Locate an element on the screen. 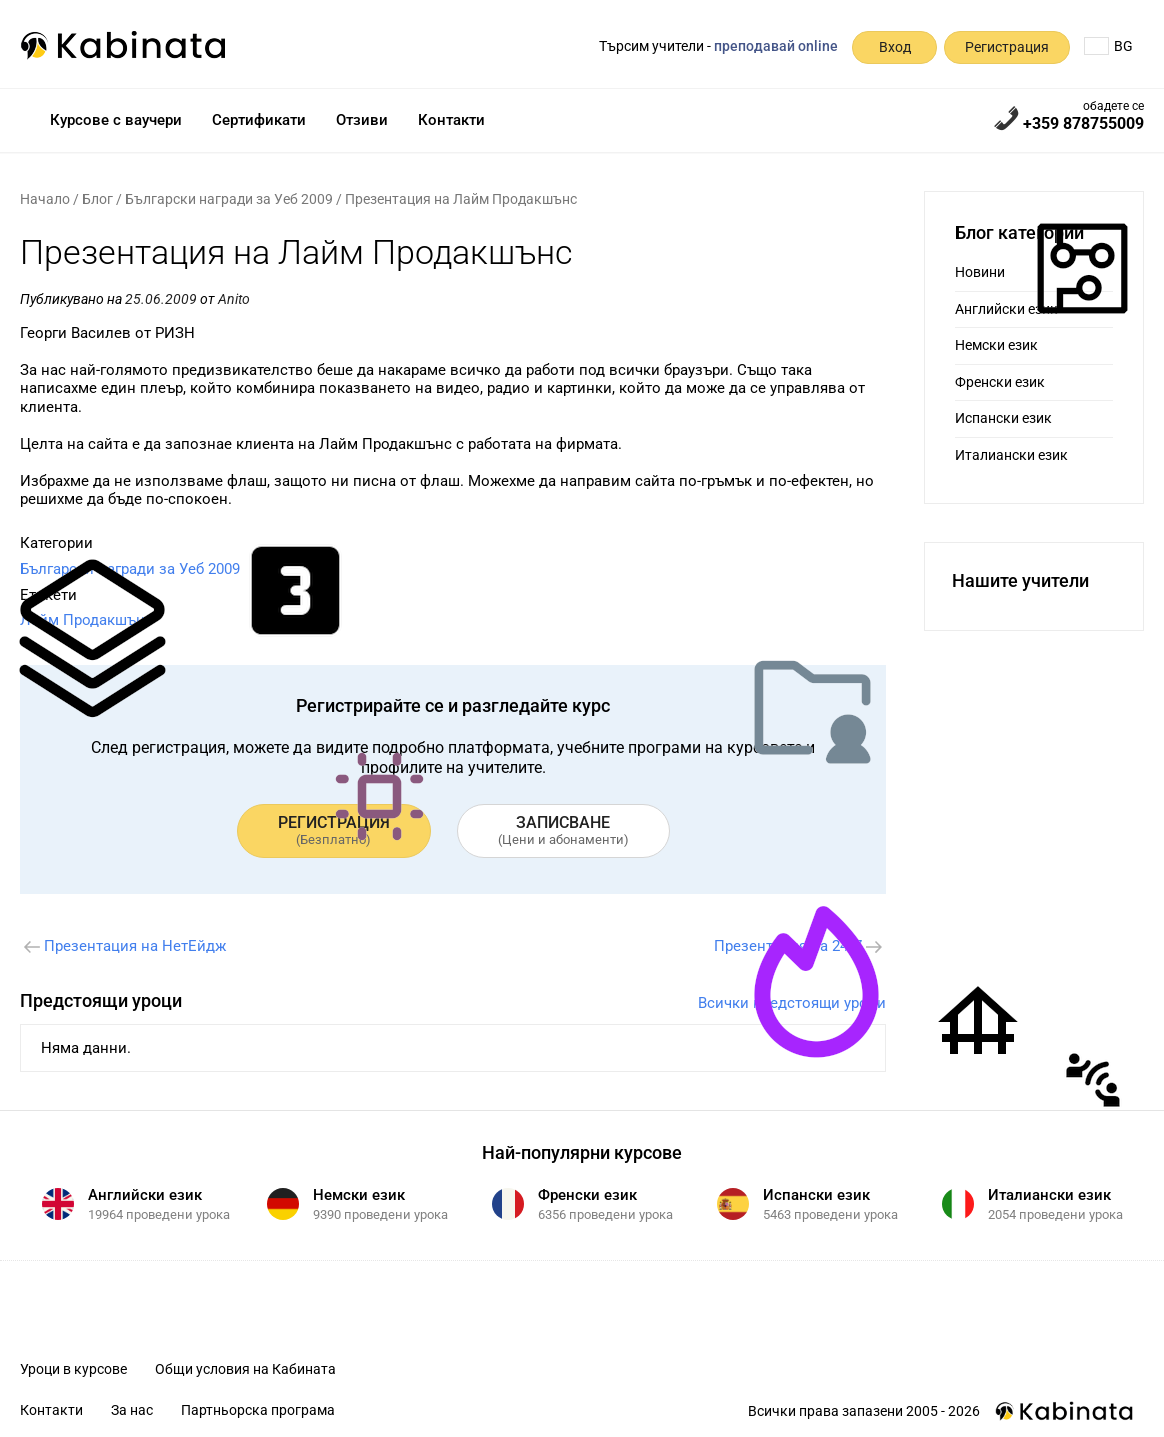 The width and height of the screenshot is (1164, 1437). access user profile folder is located at coordinates (812, 705).